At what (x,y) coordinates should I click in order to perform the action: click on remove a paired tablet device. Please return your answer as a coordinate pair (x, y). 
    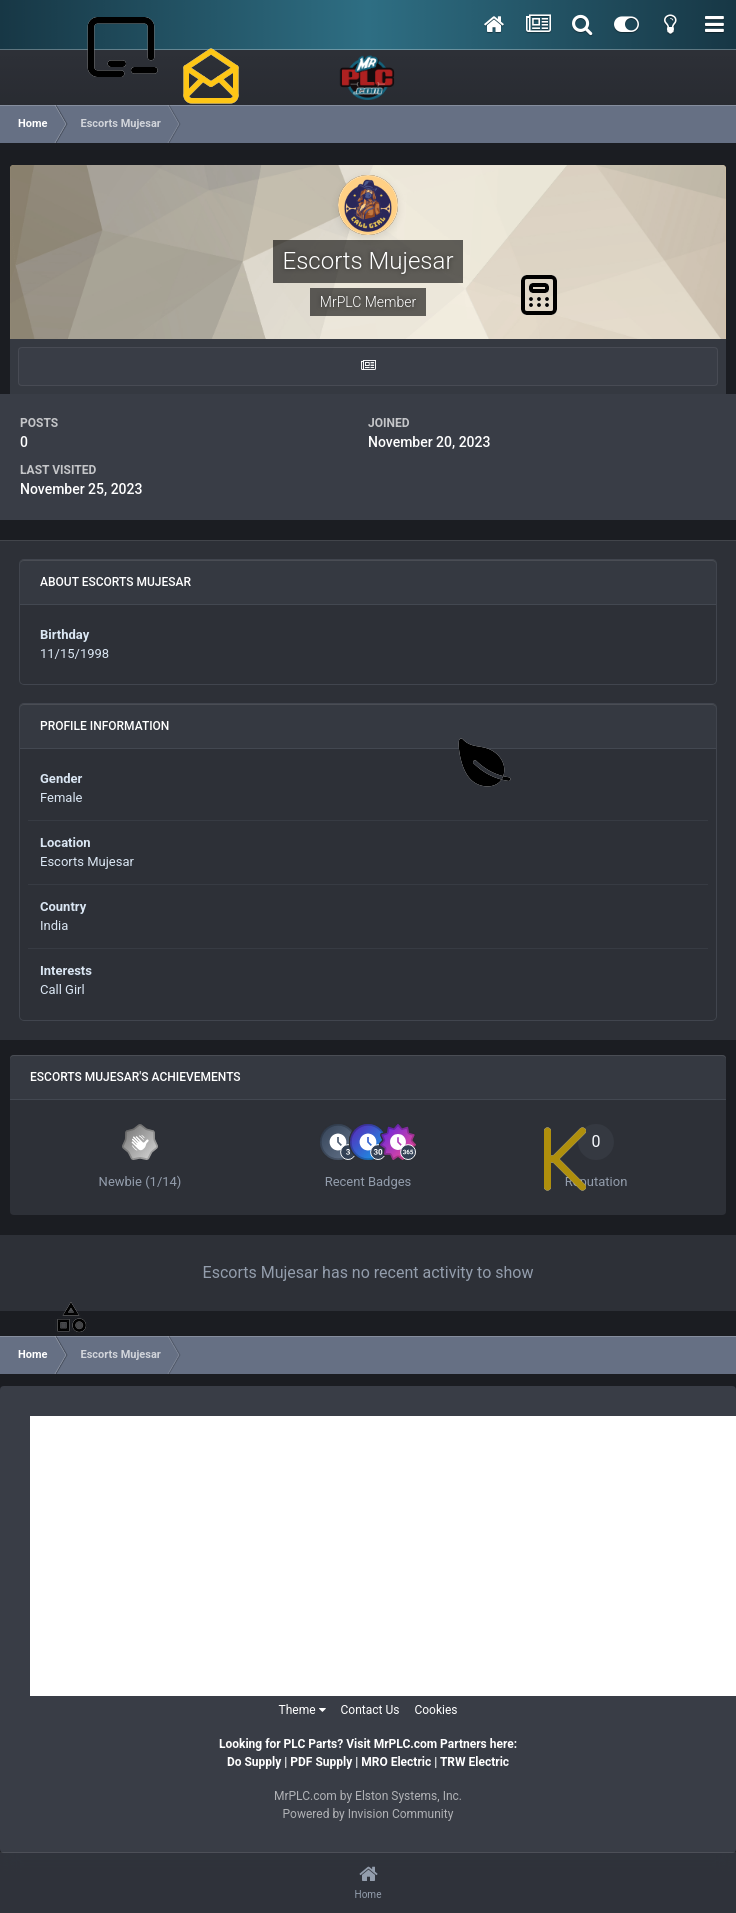
    Looking at the image, I should click on (121, 47).